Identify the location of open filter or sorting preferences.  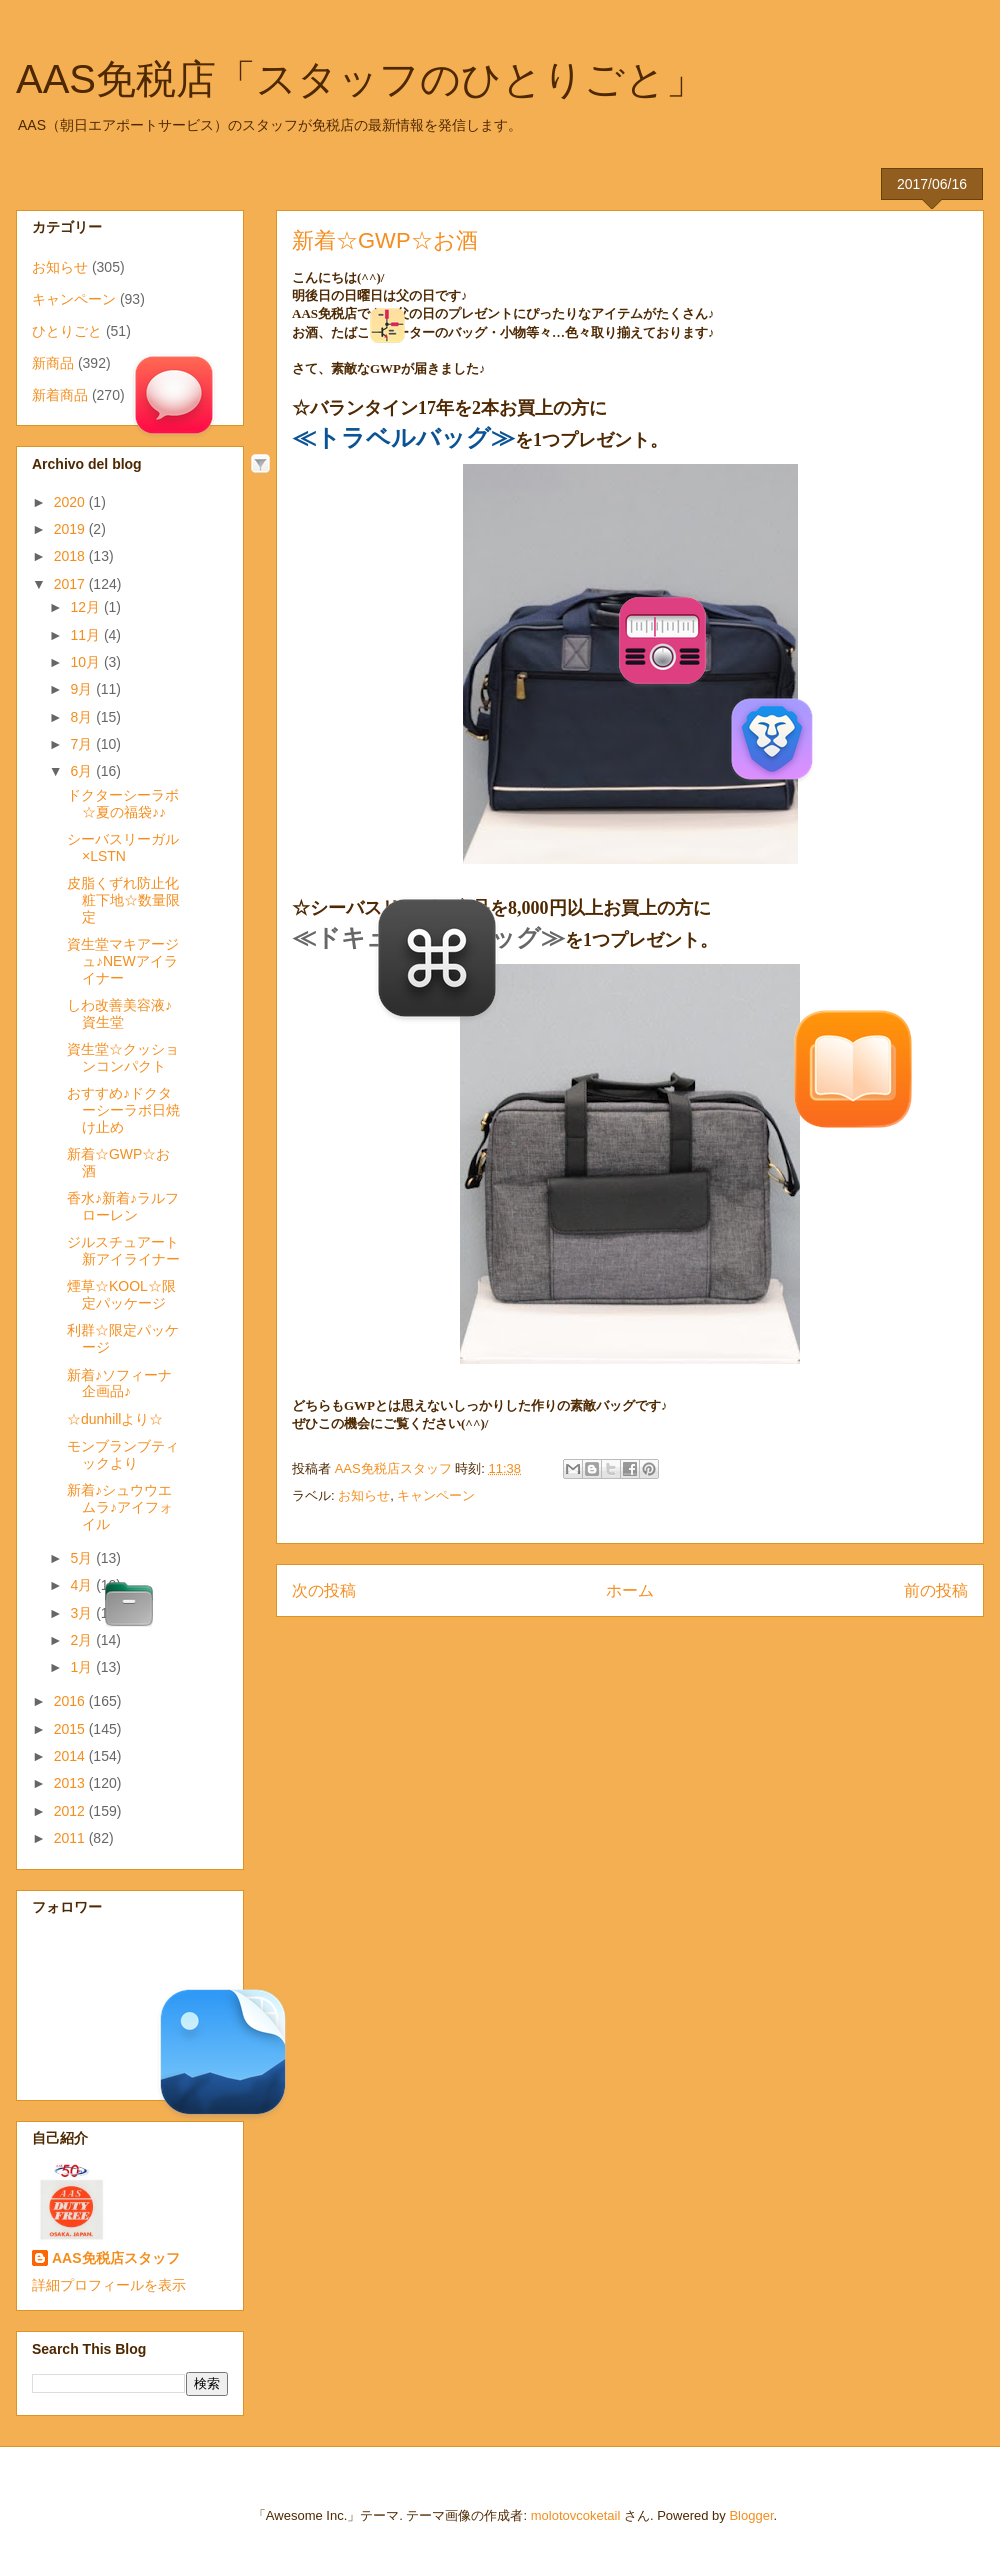
(260, 463).